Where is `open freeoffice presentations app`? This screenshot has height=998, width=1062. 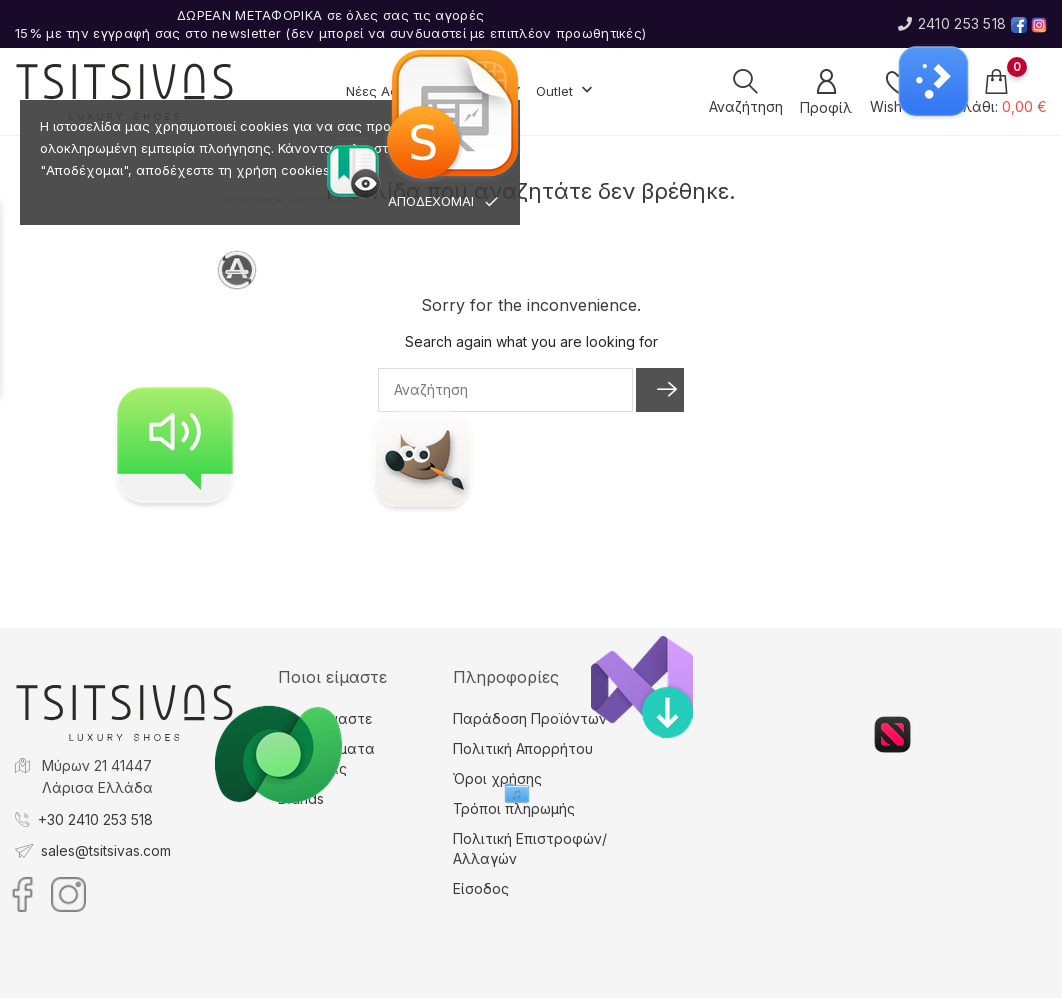
open freeoffice presentations app is located at coordinates (455, 113).